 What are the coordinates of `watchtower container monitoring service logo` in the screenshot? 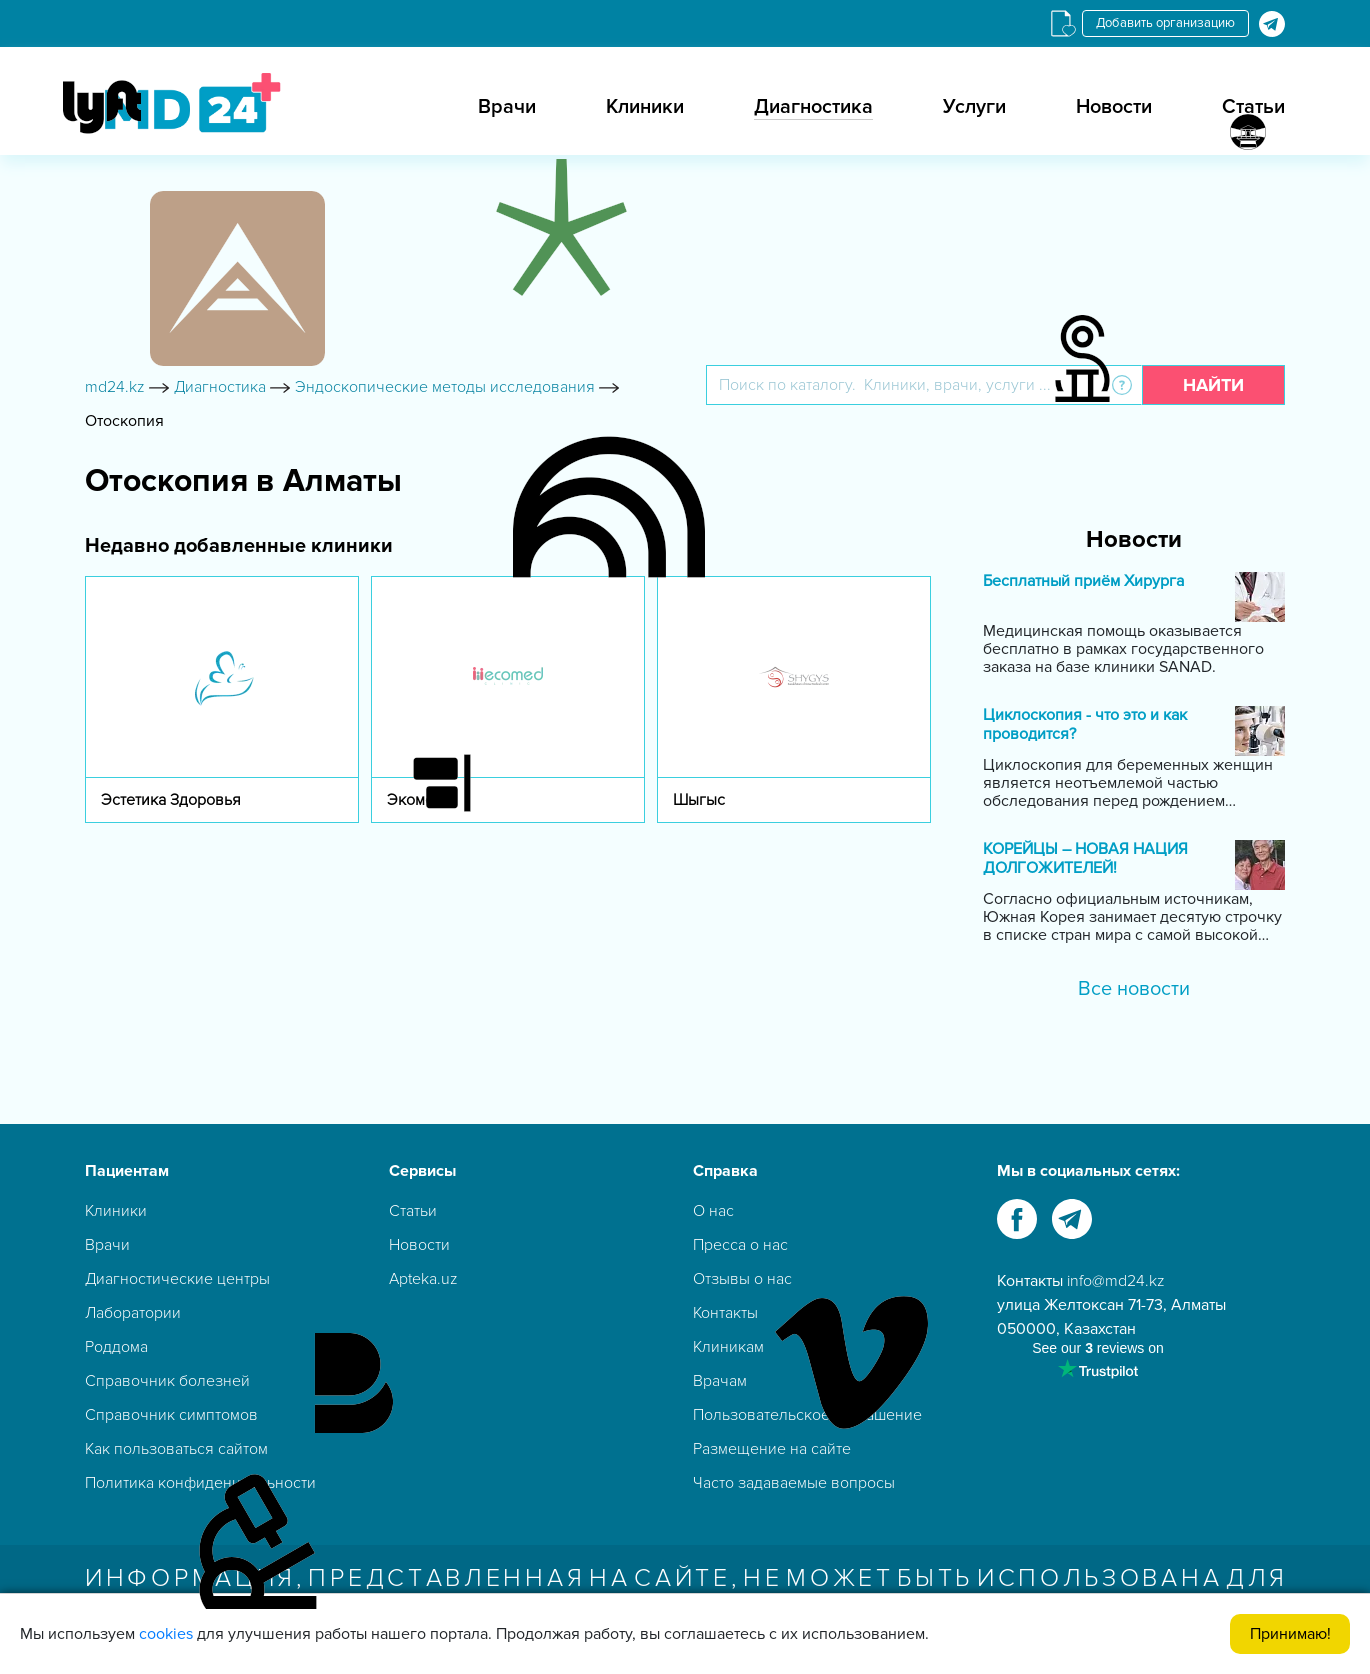 It's located at (1248, 132).